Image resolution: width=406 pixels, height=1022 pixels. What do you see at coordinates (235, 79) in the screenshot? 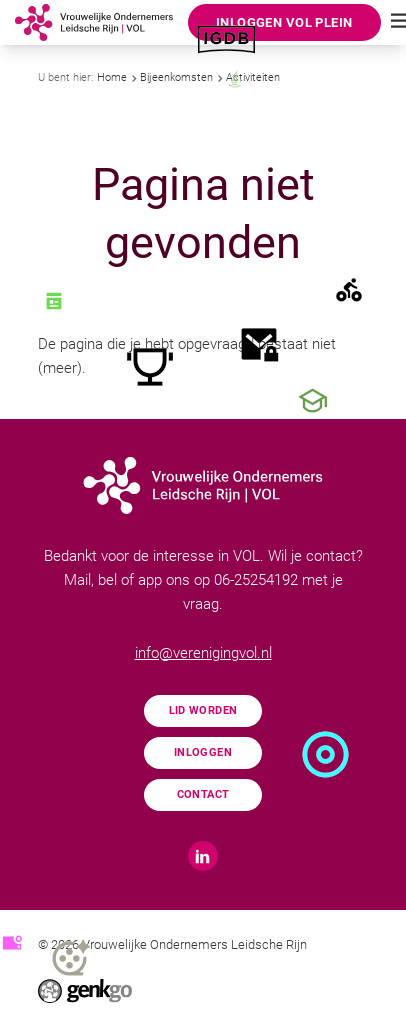
I see `indicates java programming language` at bounding box center [235, 79].